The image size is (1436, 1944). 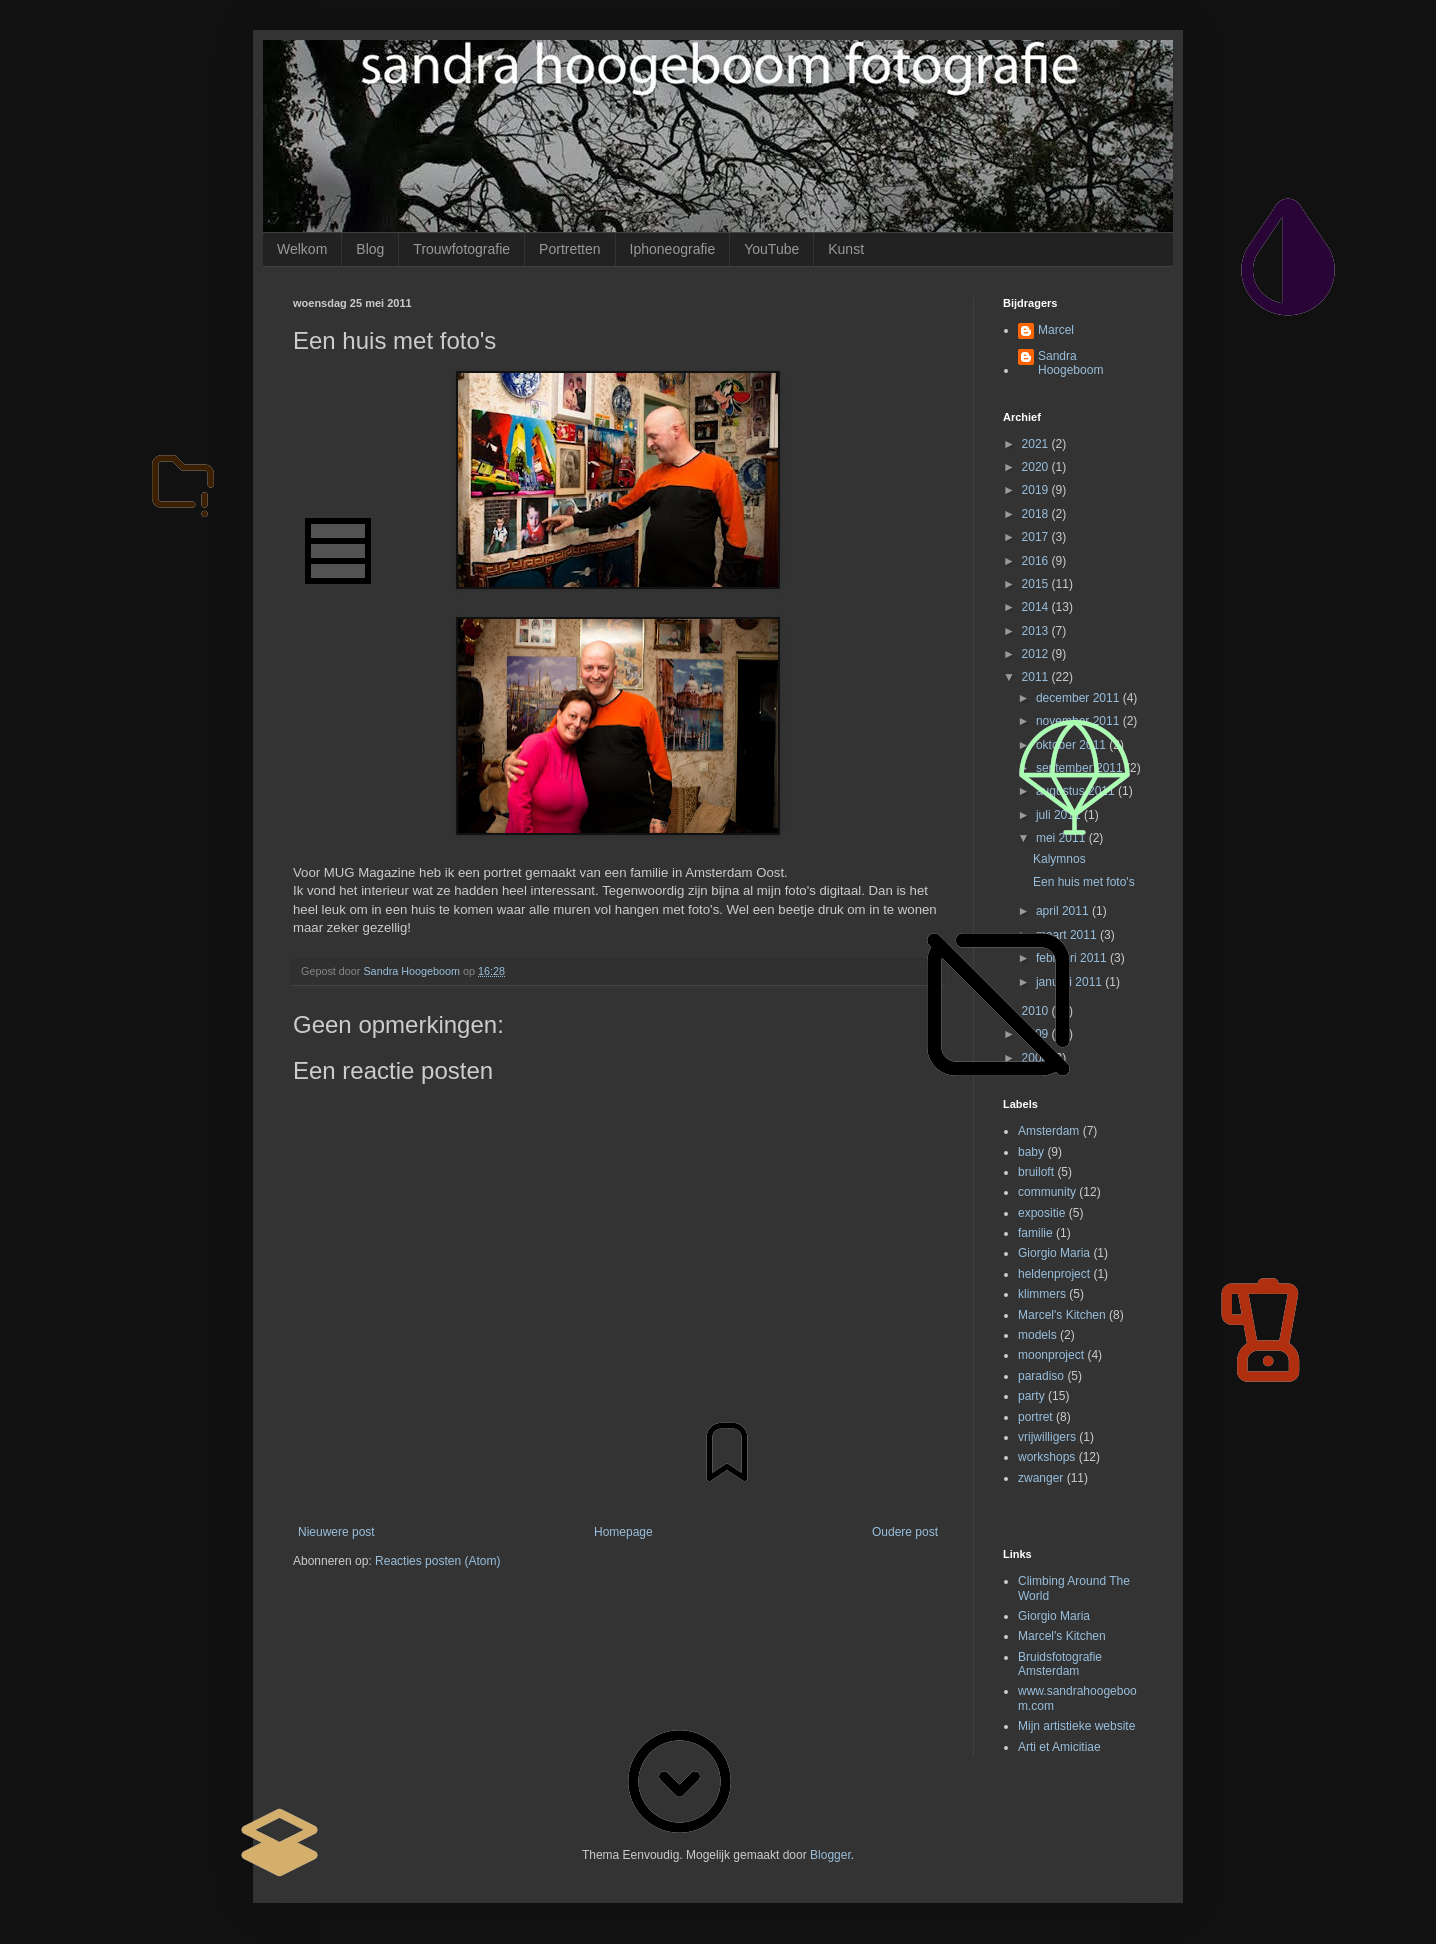 I want to click on send layer backward in the stack, so click(x=279, y=1842).